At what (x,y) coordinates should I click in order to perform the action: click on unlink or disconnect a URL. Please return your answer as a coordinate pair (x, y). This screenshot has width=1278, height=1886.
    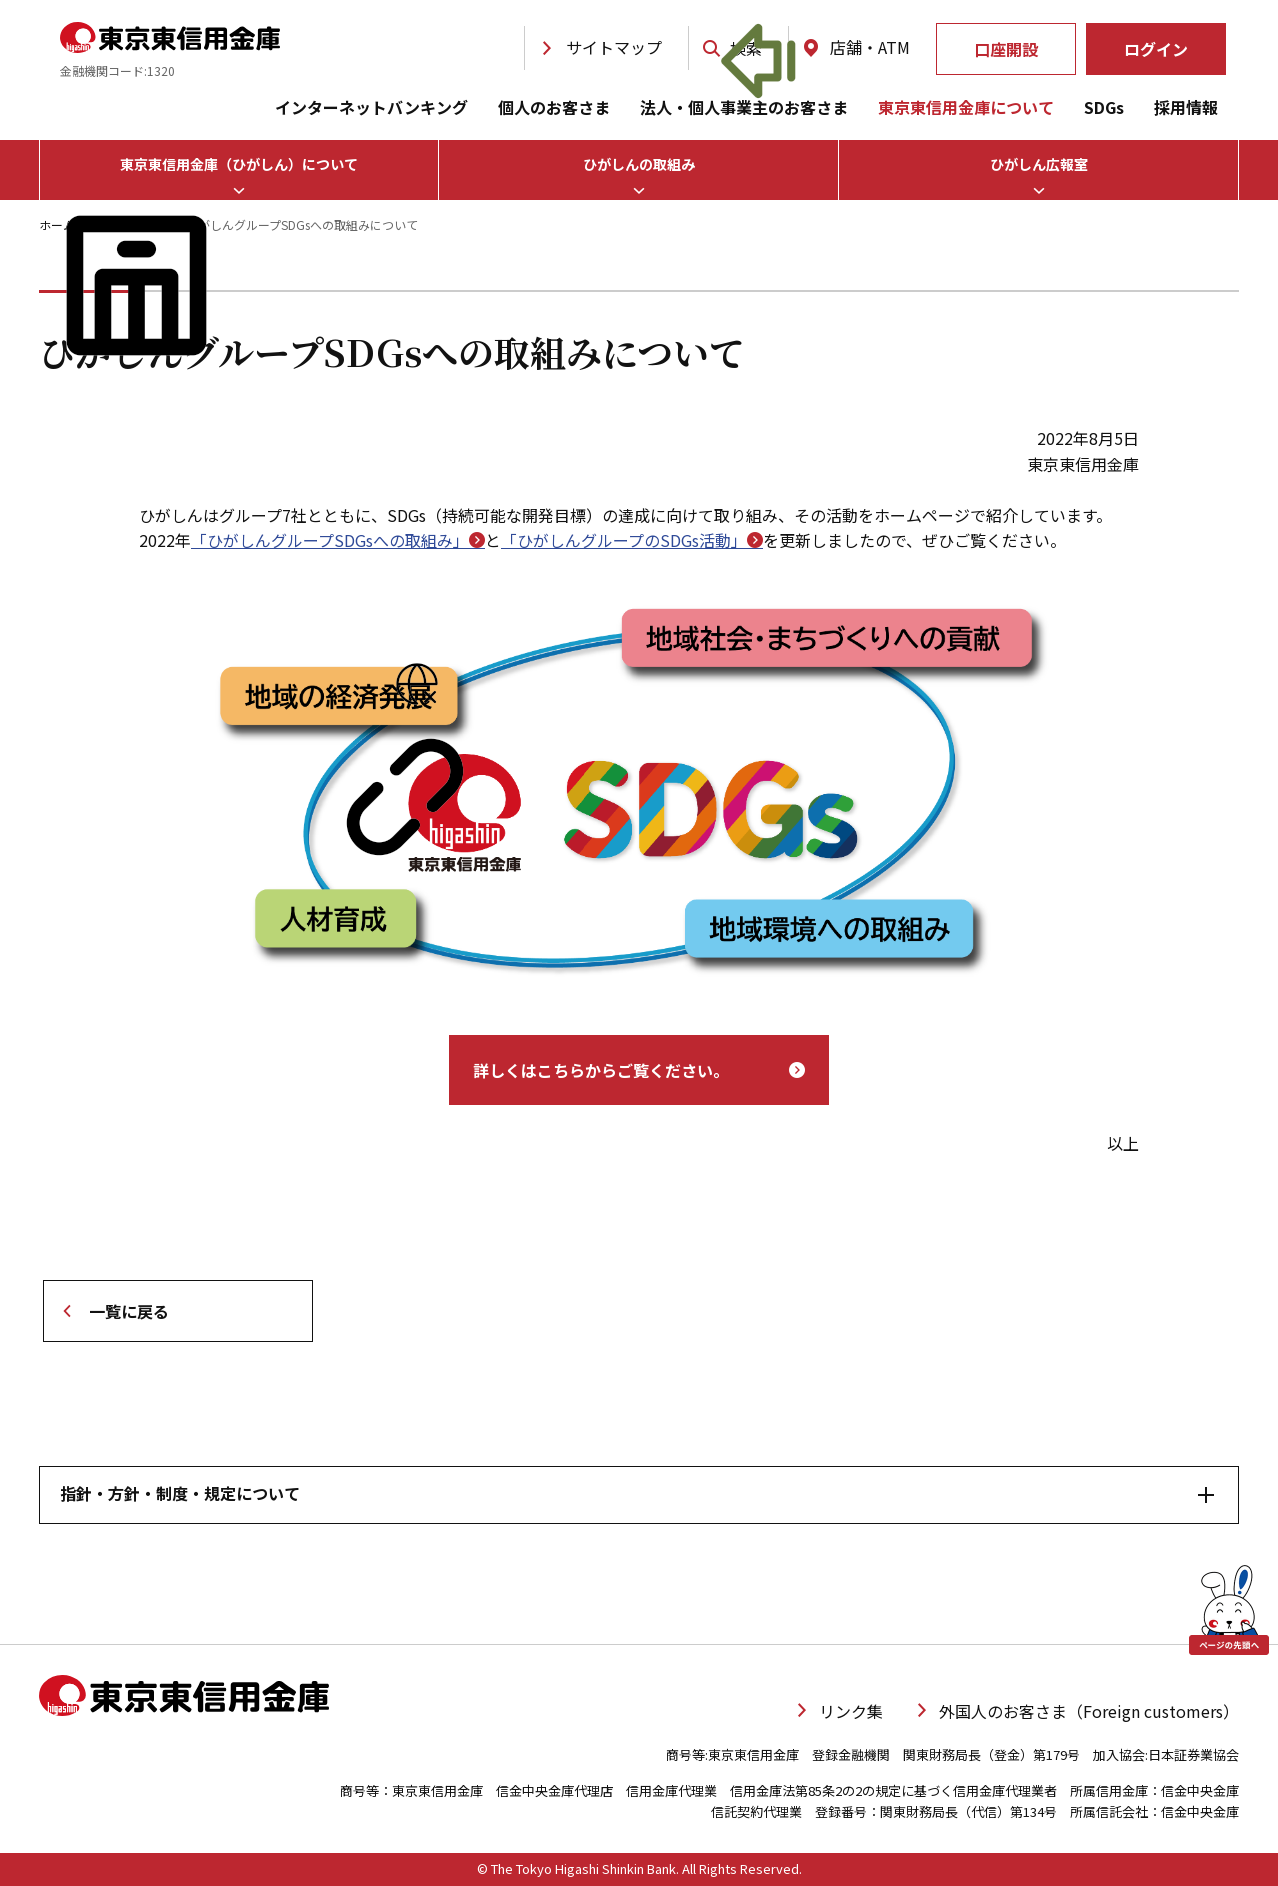
    Looking at the image, I should click on (405, 797).